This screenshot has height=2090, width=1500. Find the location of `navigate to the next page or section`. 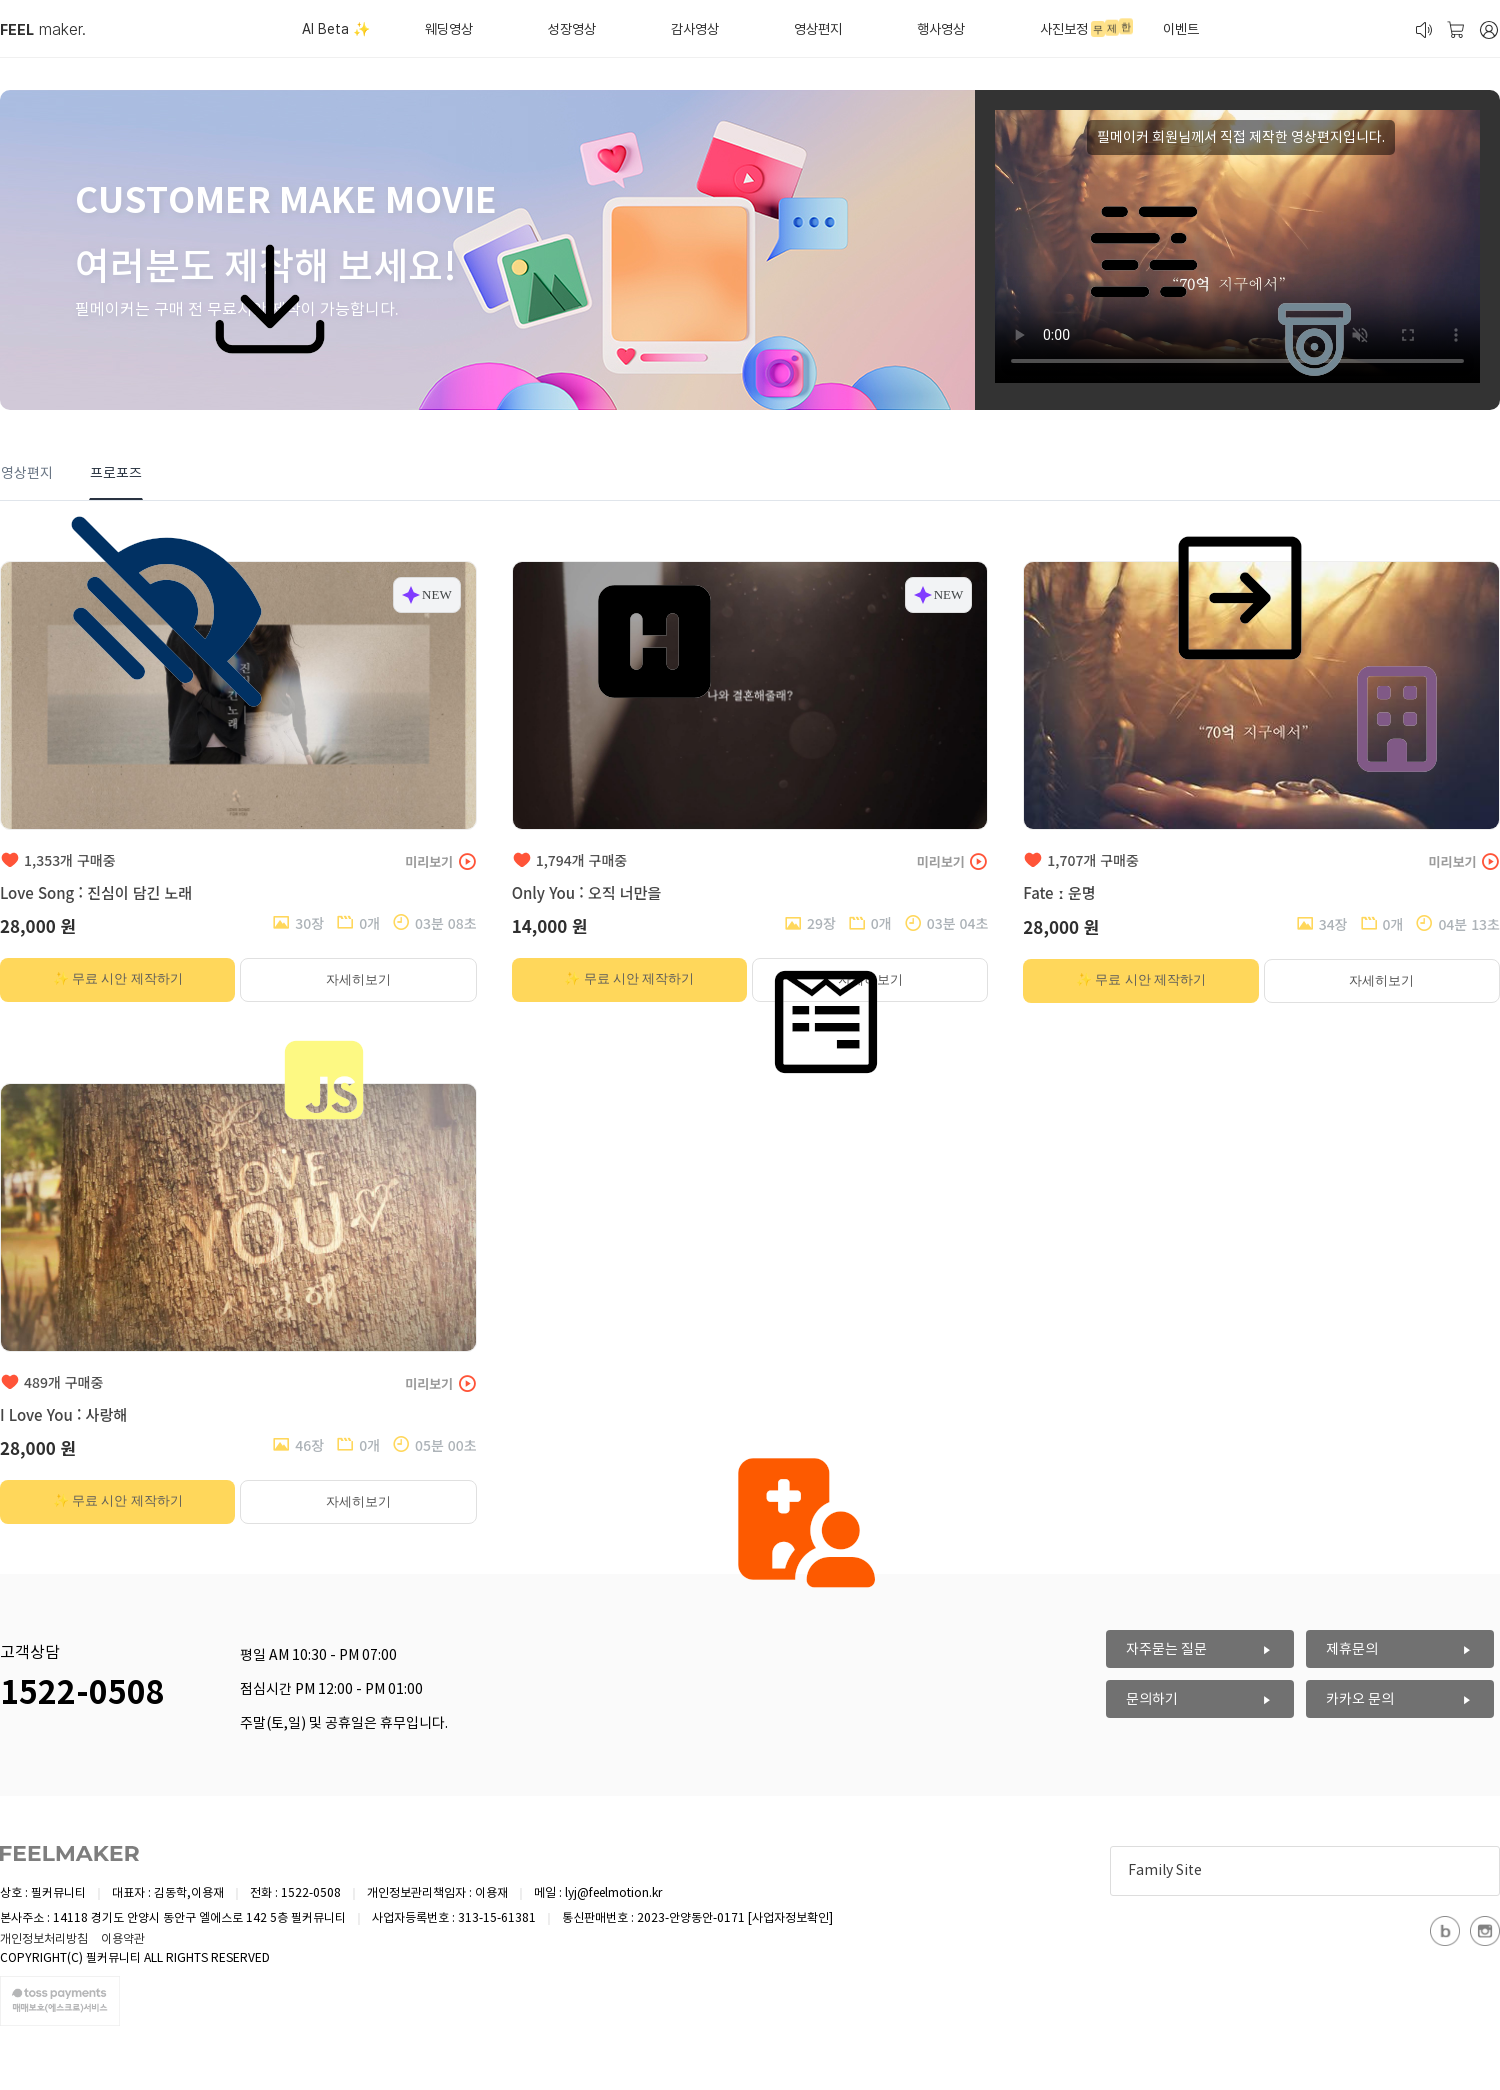

navigate to the next page or section is located at coordinates (1240, 598).